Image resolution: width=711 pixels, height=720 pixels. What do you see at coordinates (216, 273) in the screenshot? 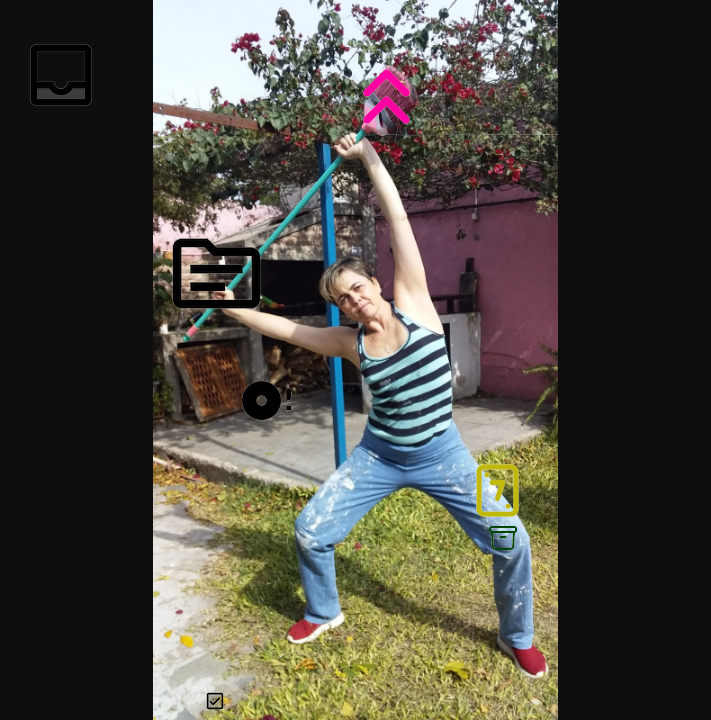
I see `access source files or documents` at bounding box center [216, 273].